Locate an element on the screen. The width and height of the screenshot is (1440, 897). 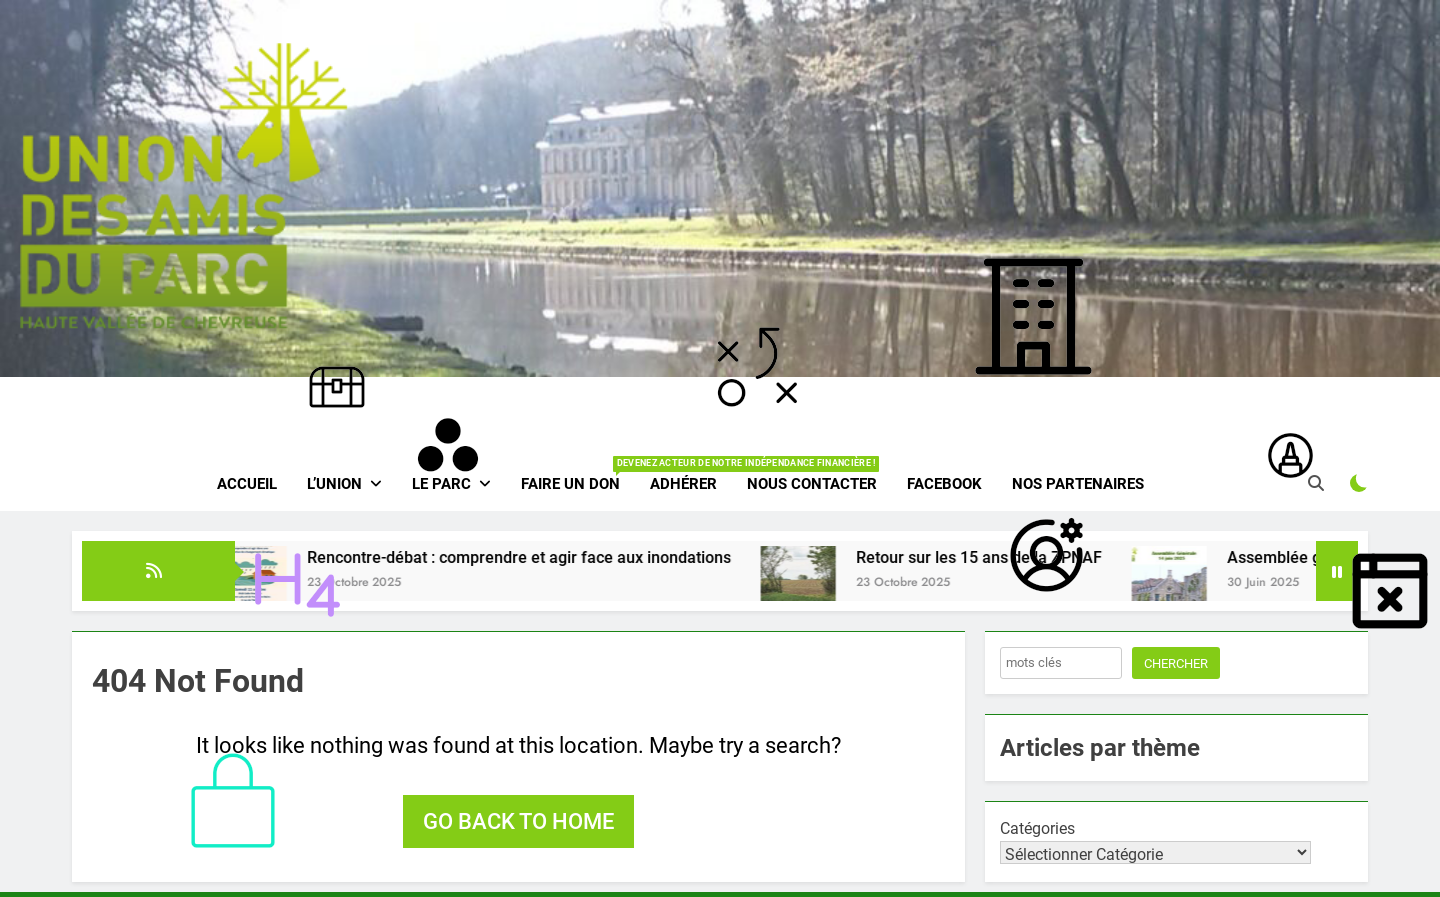
select marker or highlighter tool is located at coordinates (1290, 455).